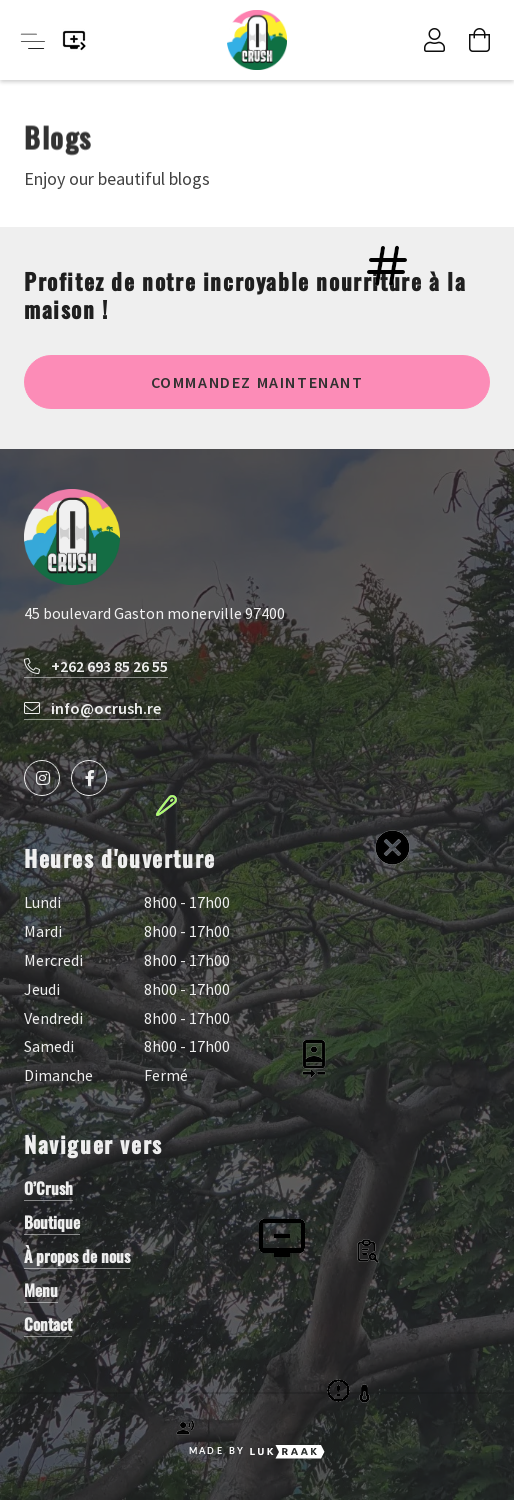 This screenshot has height=1500, width=514. I want to click on indicates medium or moderate temperature, so click(364, 1393).